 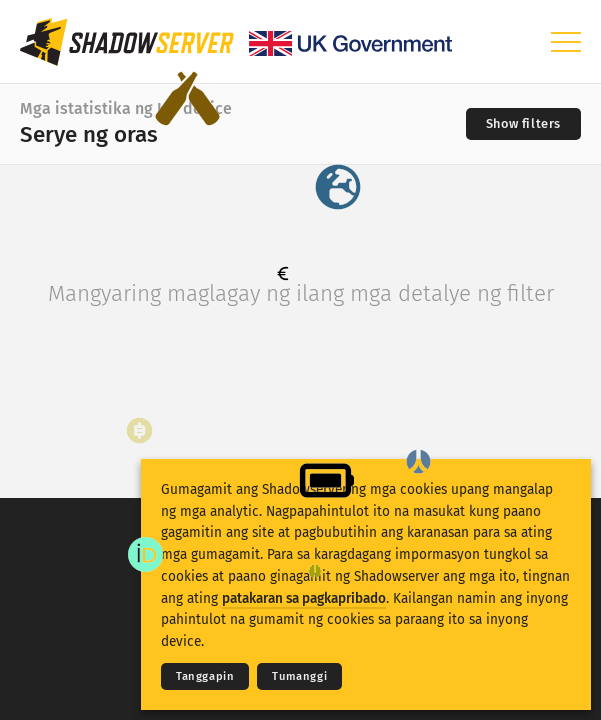 I want to click on indicates euro currency or price, so click(x=283, y=273).